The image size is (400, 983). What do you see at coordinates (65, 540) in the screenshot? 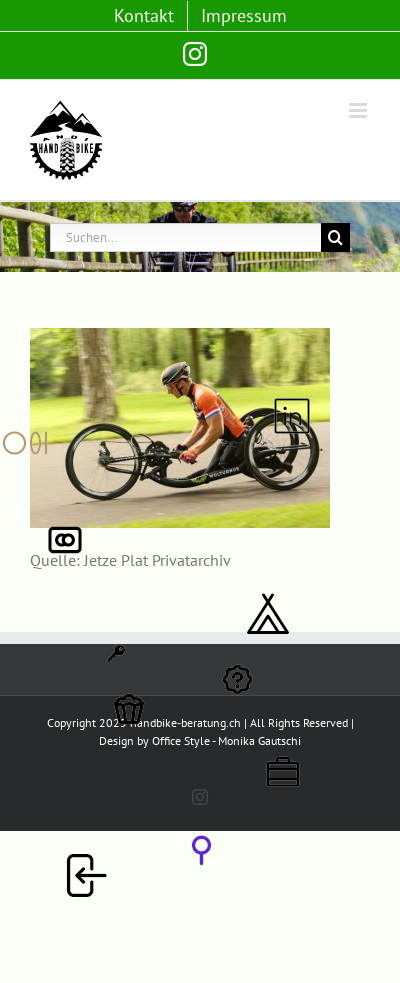
I see `pay with mastercard` at bounding box center [65, 540].